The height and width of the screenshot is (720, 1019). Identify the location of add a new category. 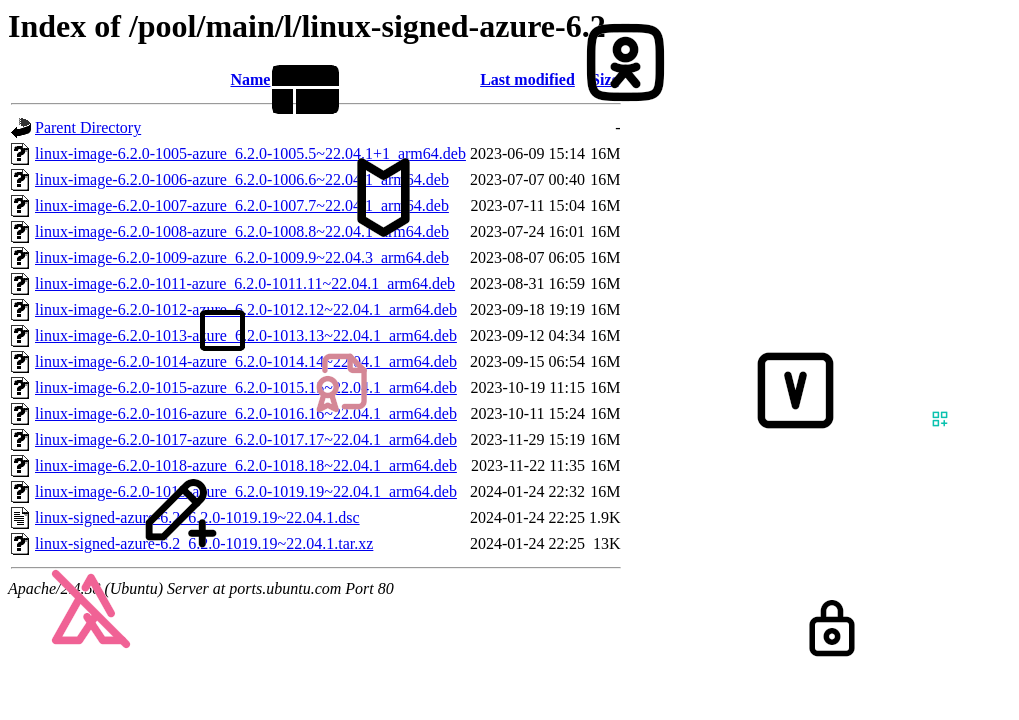
(940, 419).